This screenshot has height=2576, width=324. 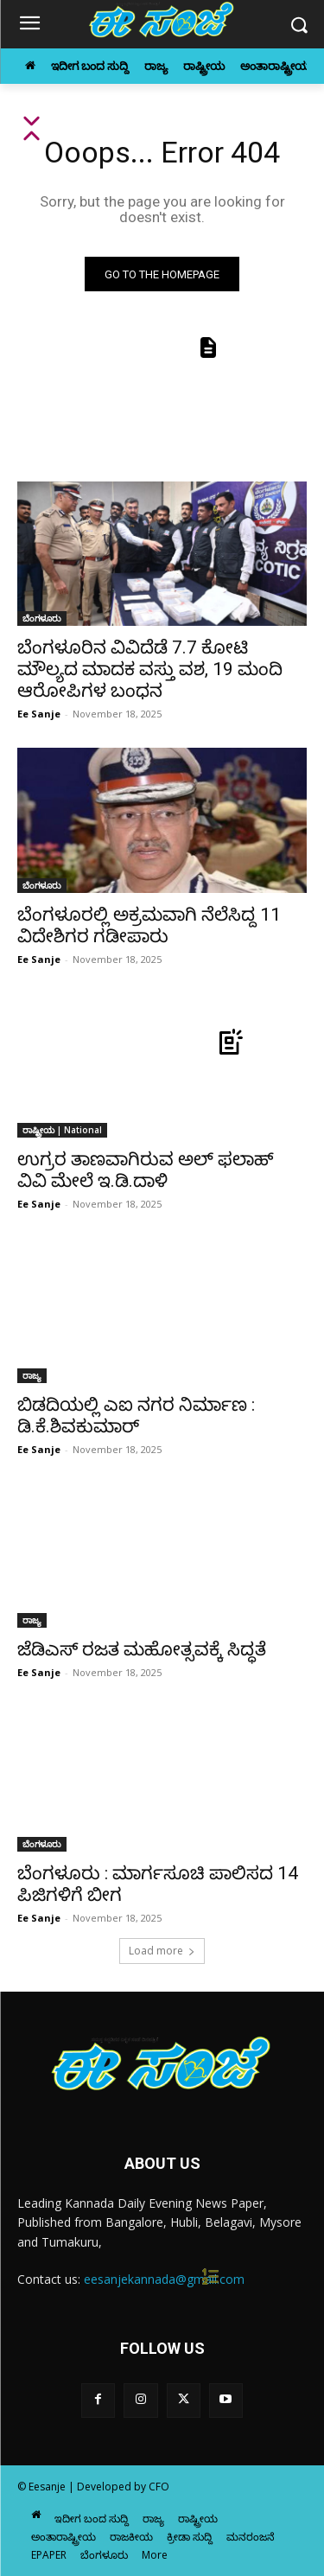 What do you see at coordinates (230, 1042) in the screenshot?
I see `indicates sponsored or advertisement content` at bounding box center [230, 1042].